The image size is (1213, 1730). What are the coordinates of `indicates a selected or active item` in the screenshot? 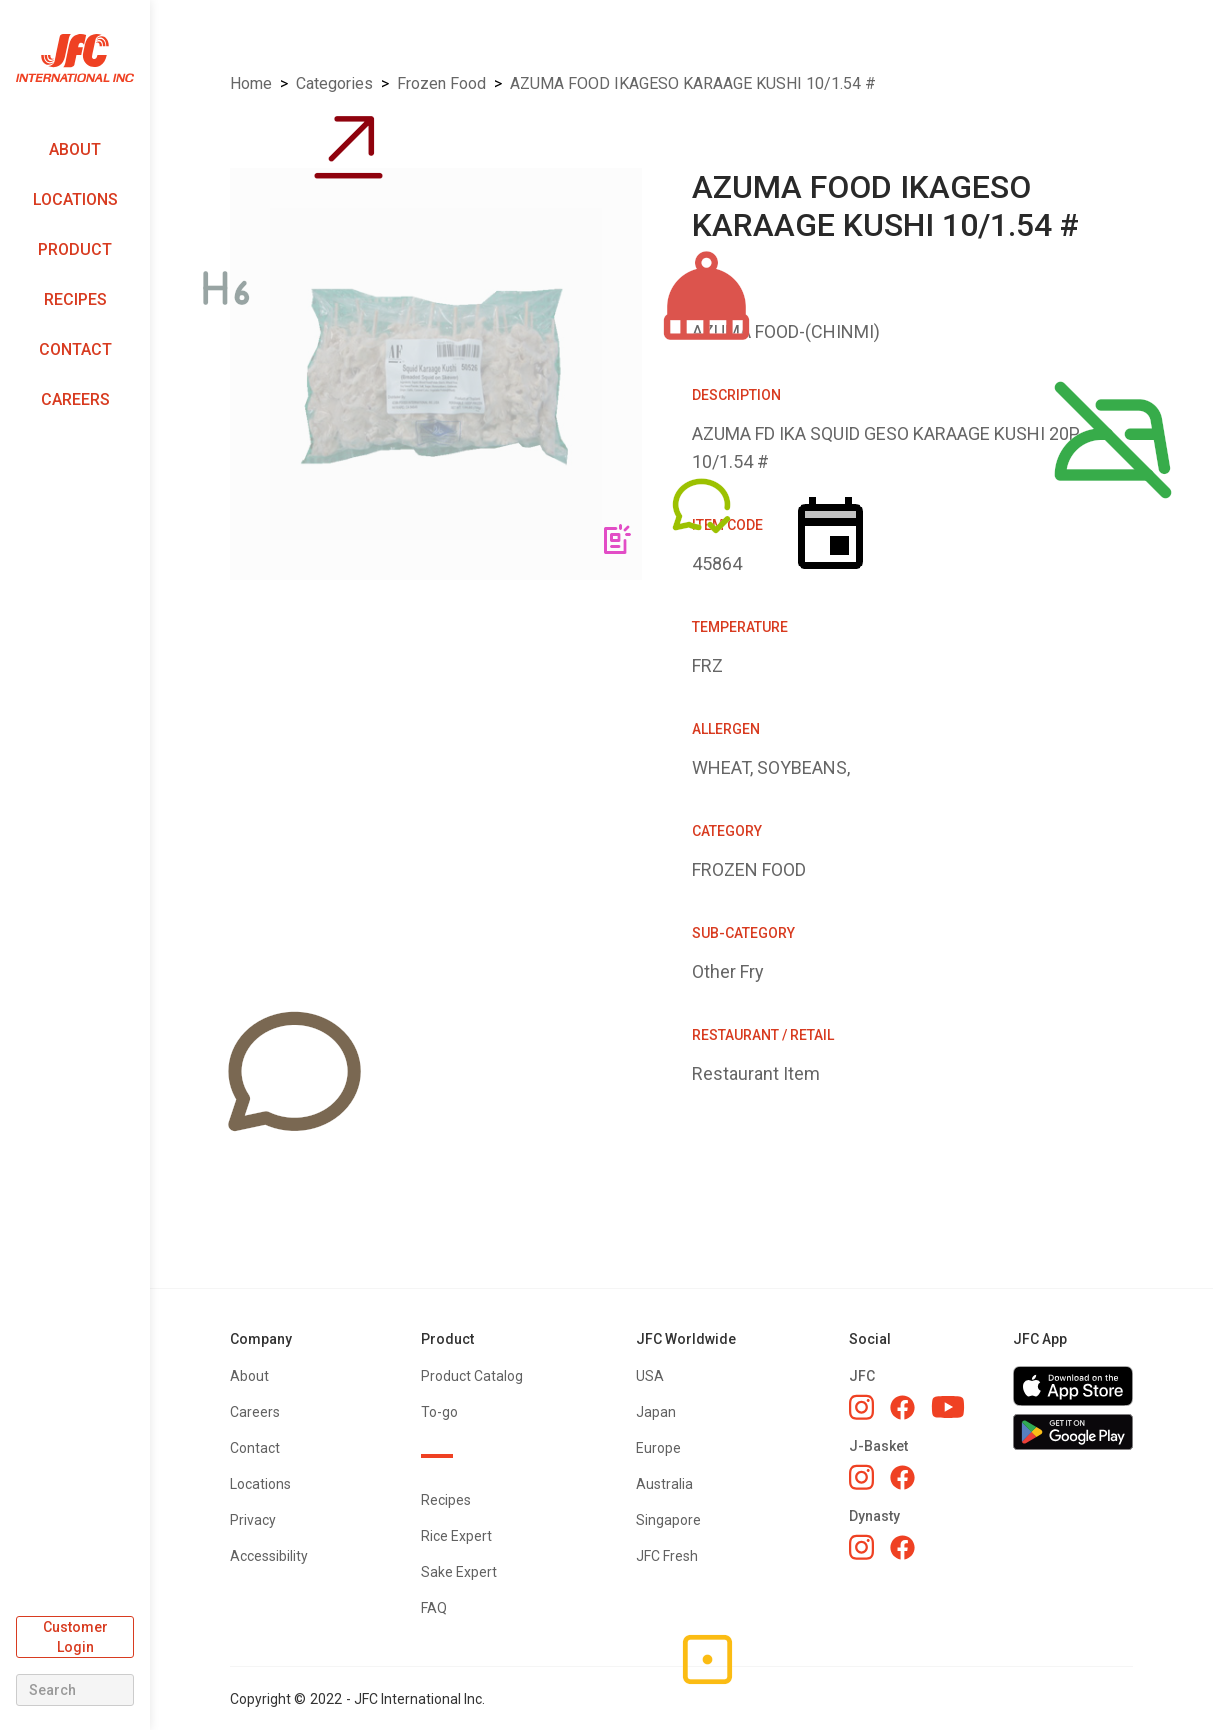 It's located at (707, 1659).